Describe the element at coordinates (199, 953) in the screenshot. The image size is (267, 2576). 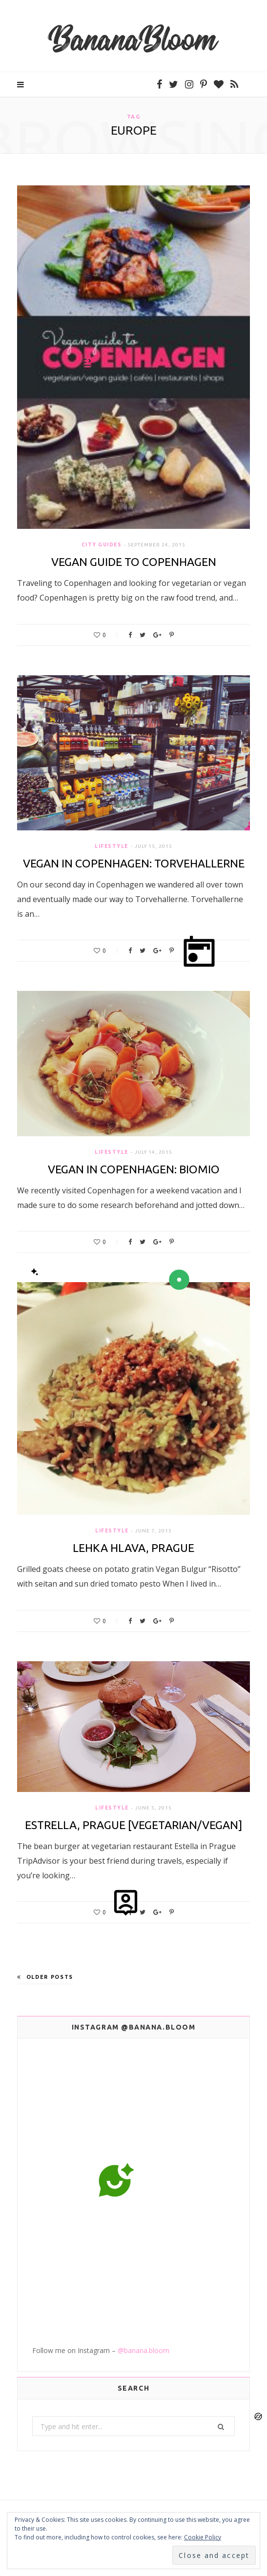
I see `listen to radio stations` at that location.